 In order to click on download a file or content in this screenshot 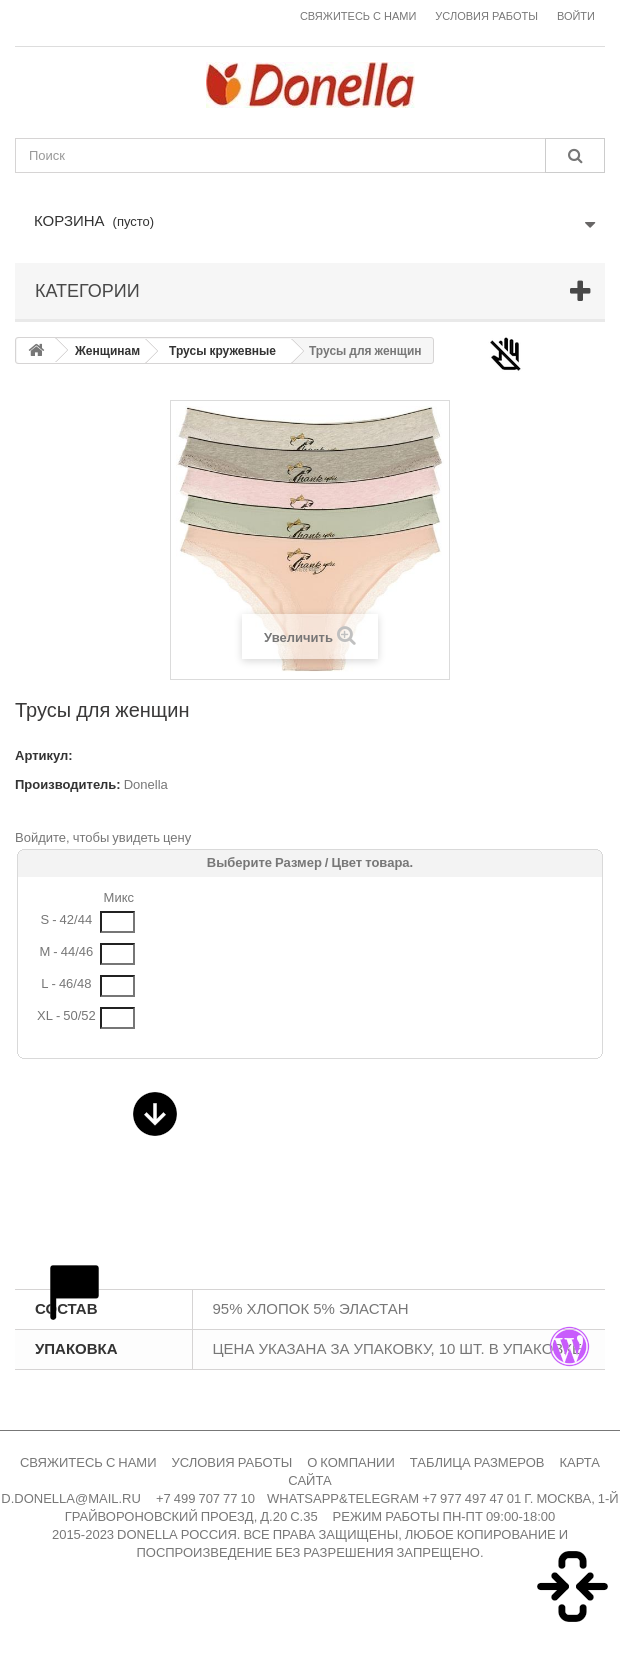, I will do `click(155, 1114)`.